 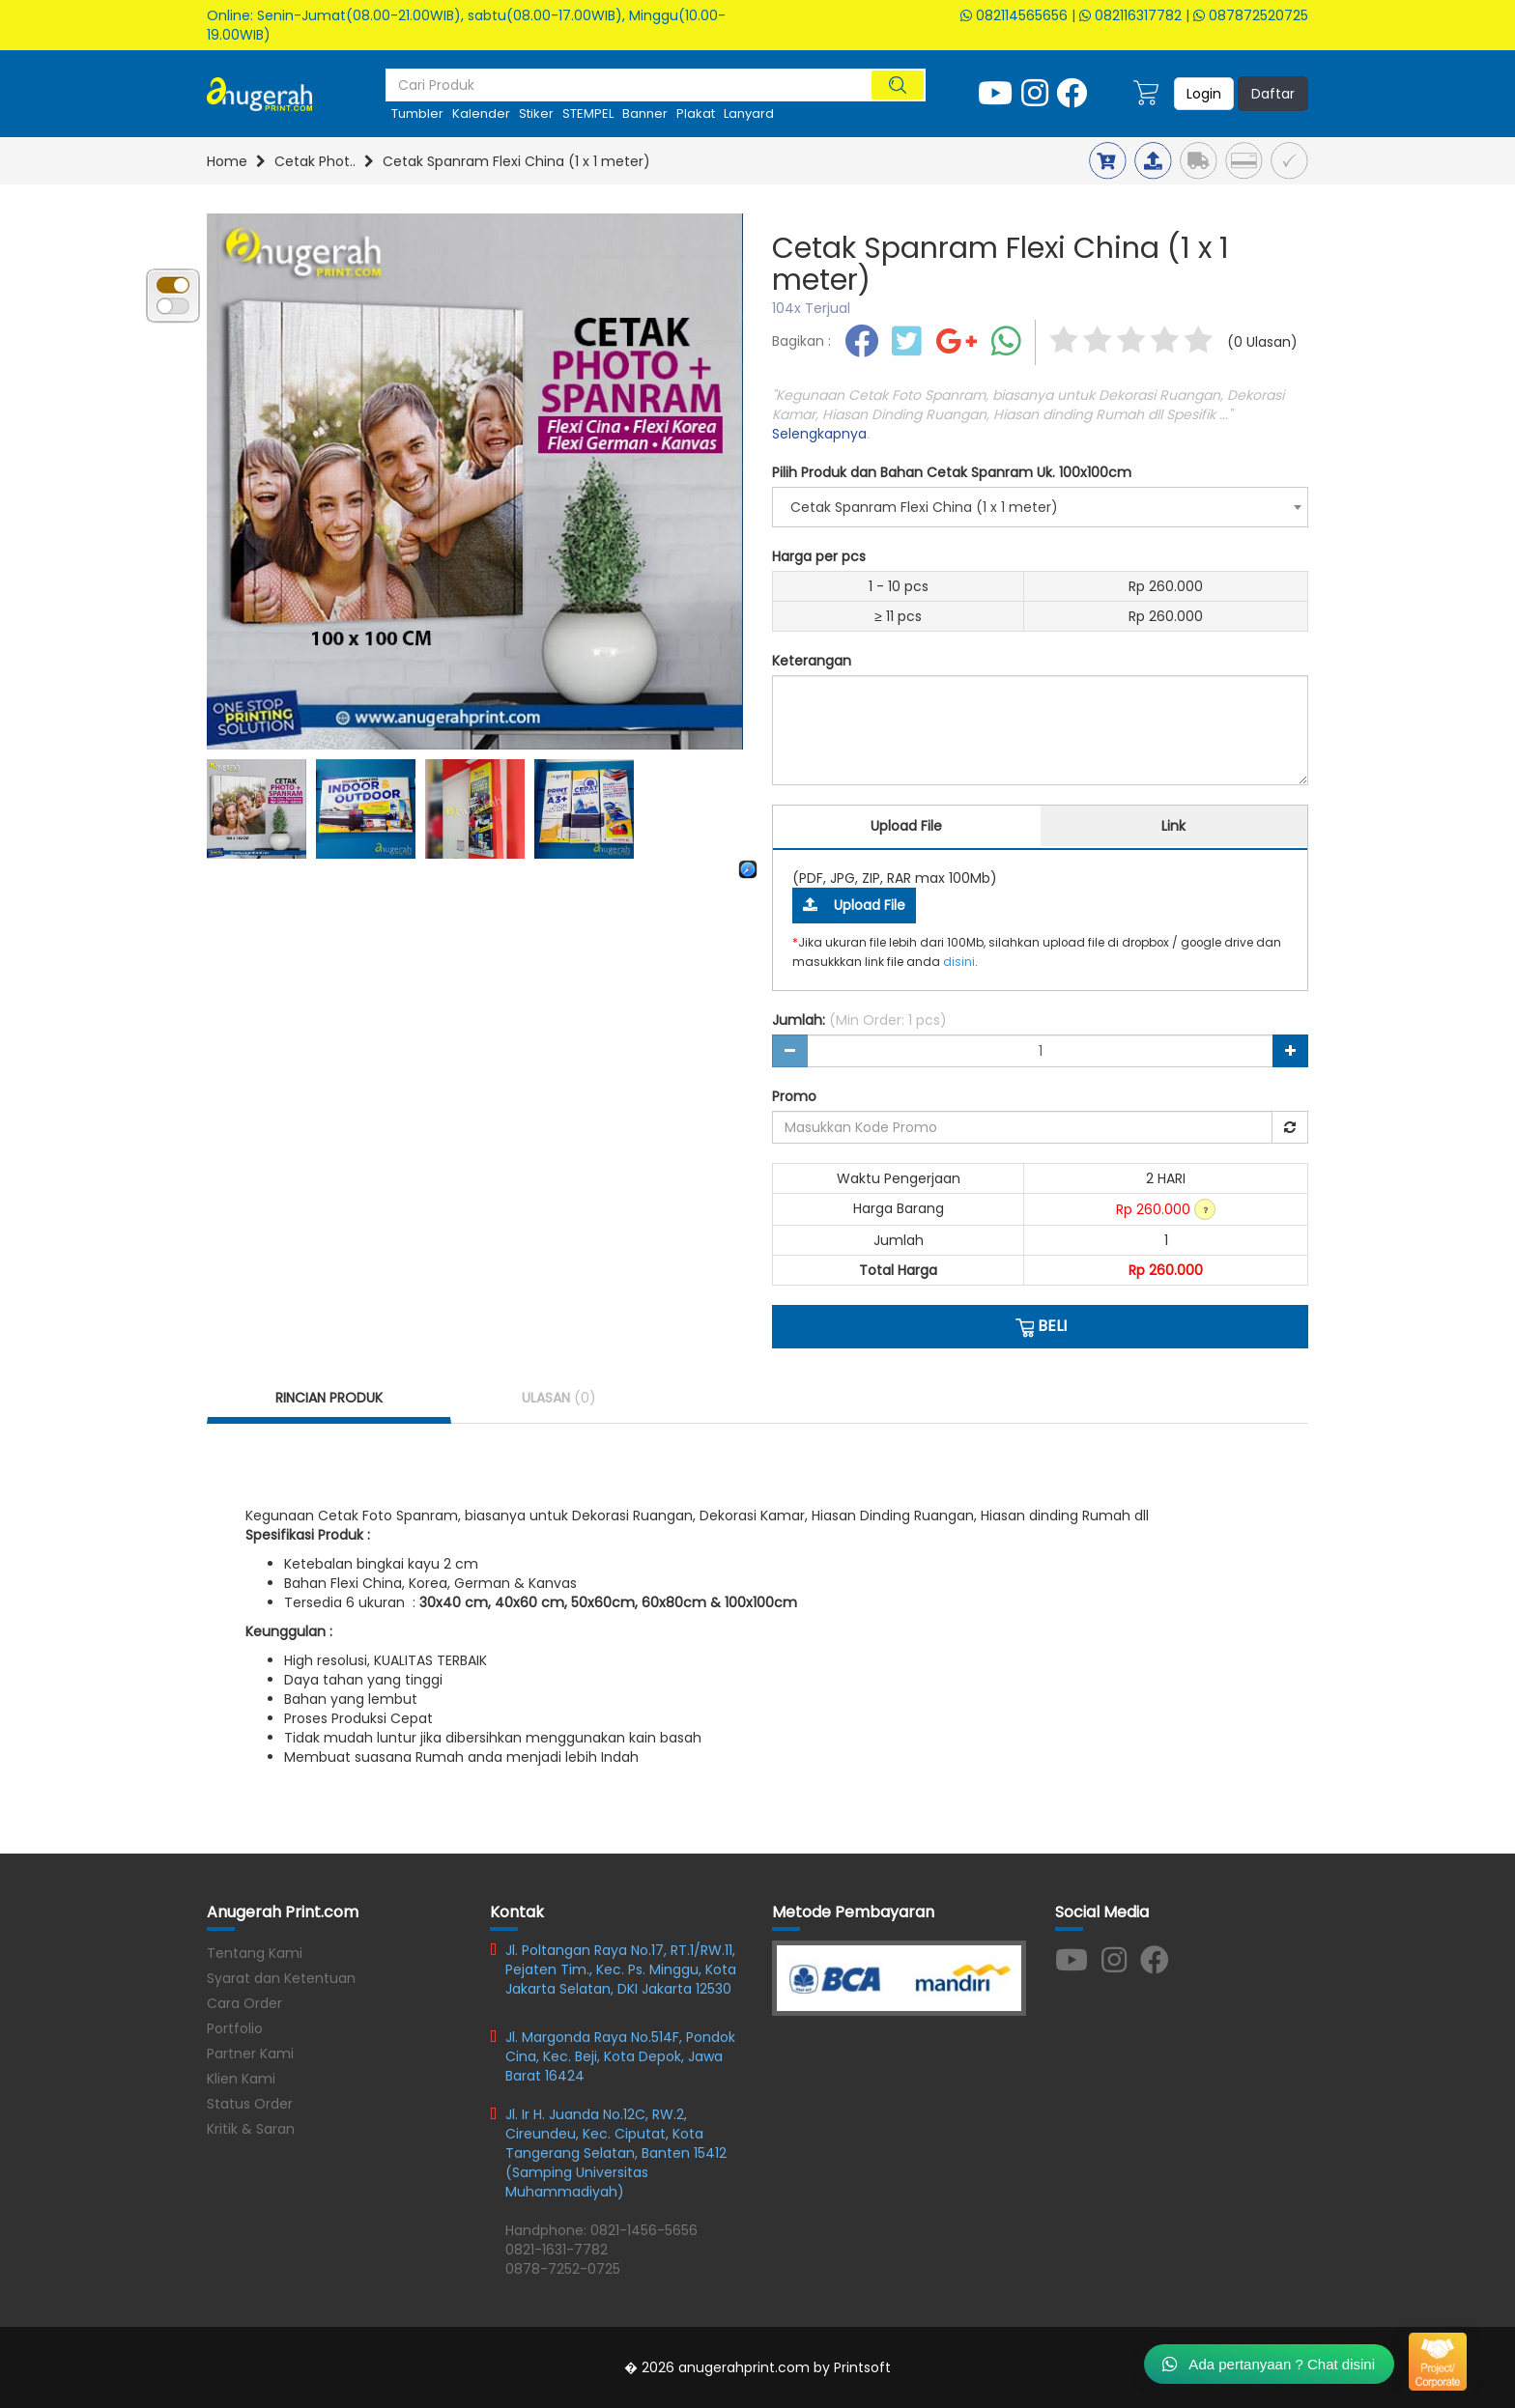 What do you see at coordinates (748, 869) in the screenshot?
I see `open Safari web browser` at bounding box center [748, 869].